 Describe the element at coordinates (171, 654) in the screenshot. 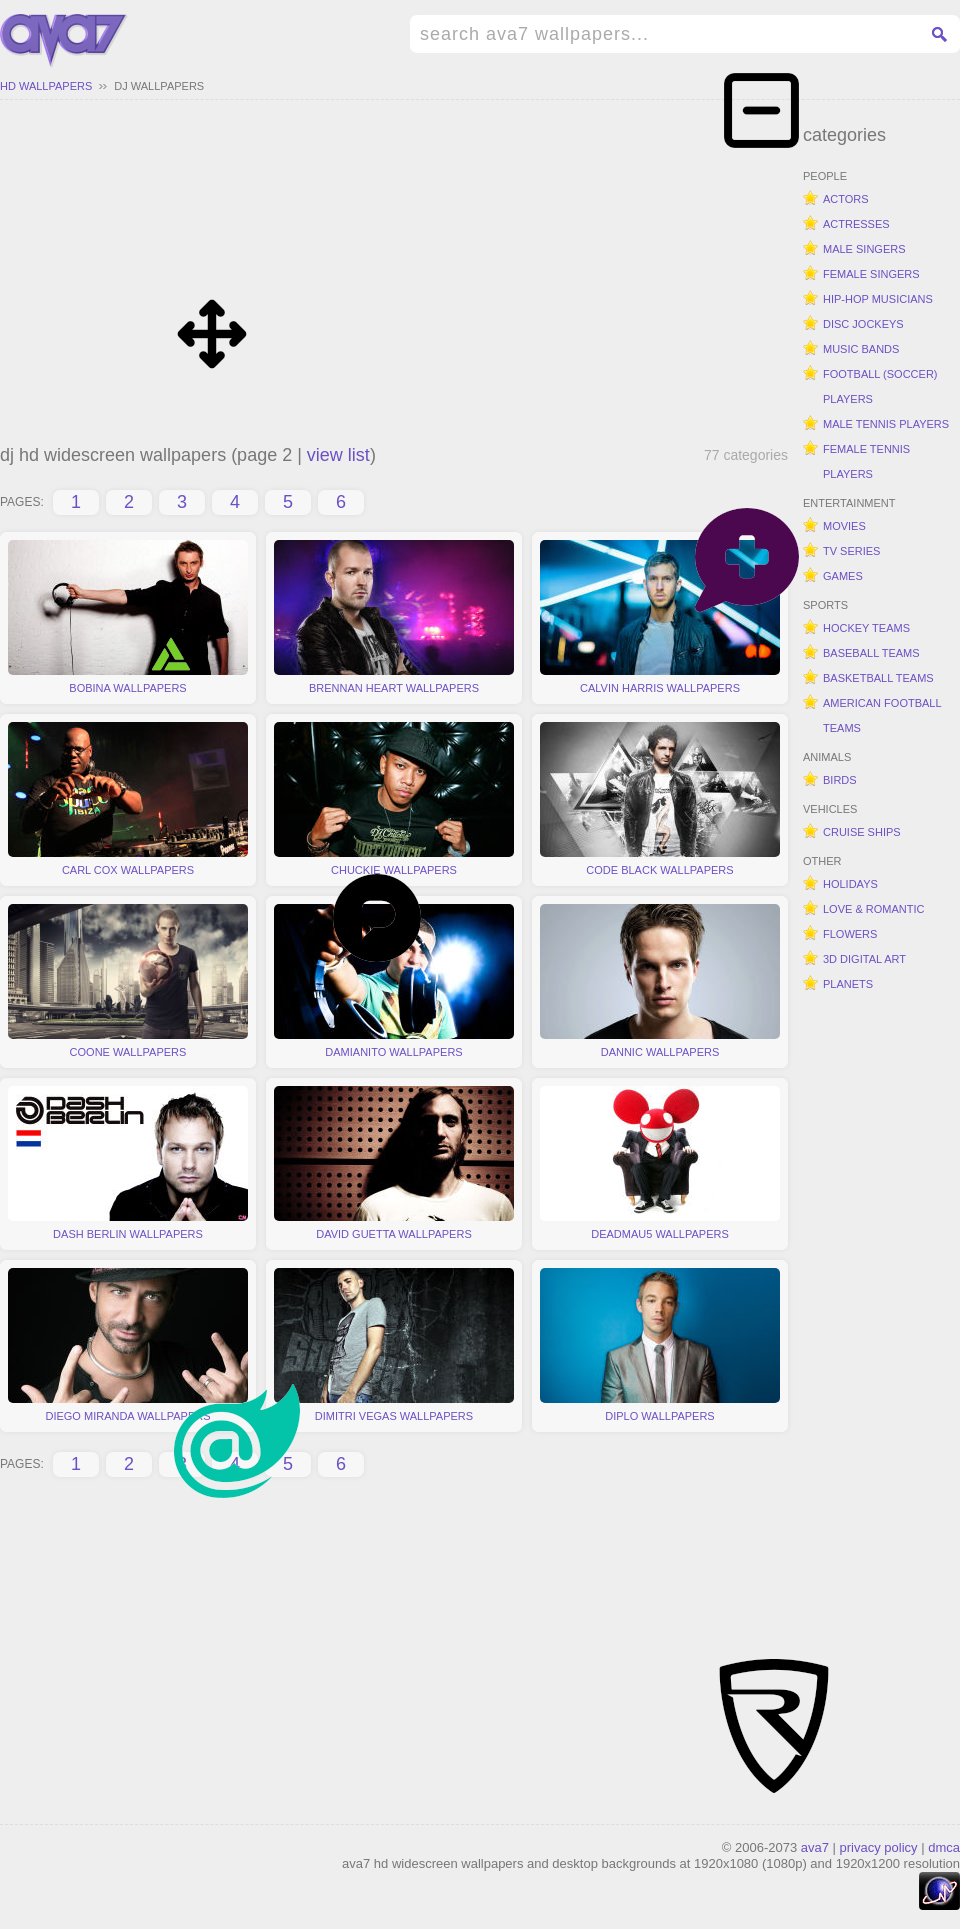

I see `Alchemy blockchain development platform logo` at that location.